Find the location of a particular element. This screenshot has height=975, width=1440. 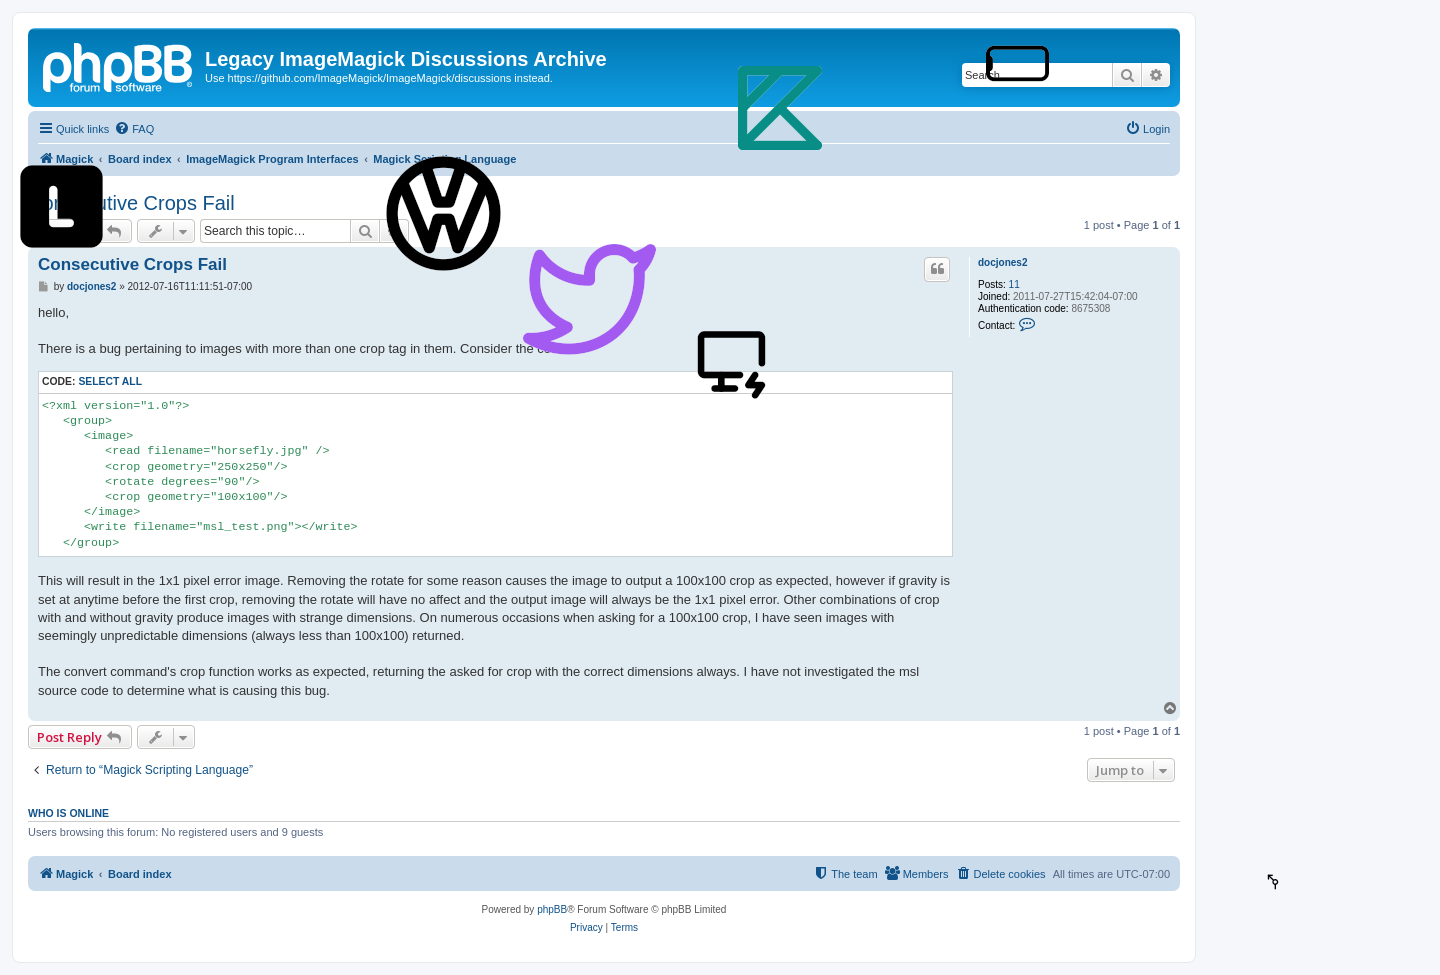

open Twitter app or profile is located at coordinates (589, 299).